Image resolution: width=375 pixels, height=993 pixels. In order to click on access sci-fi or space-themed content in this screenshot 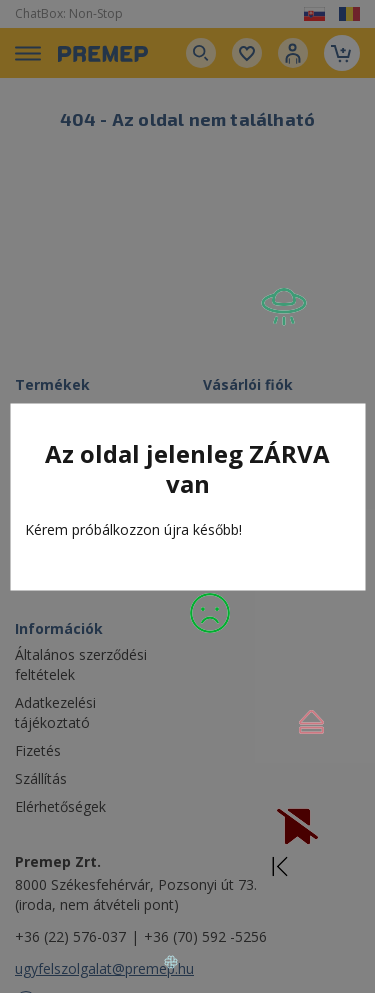, I will do `click(284, 306)`.